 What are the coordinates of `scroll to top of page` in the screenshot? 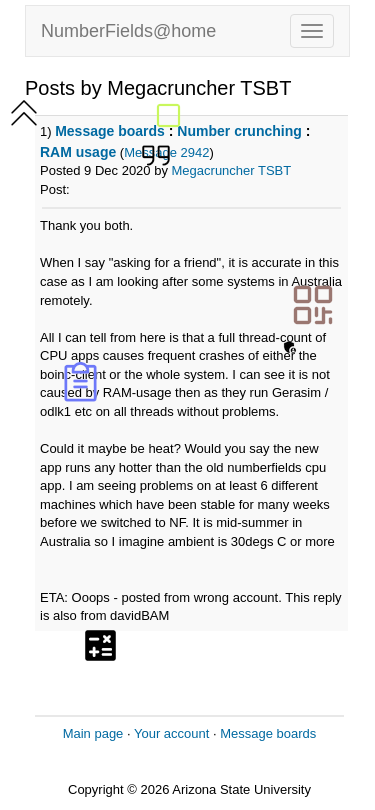 It's located at (24, 114).